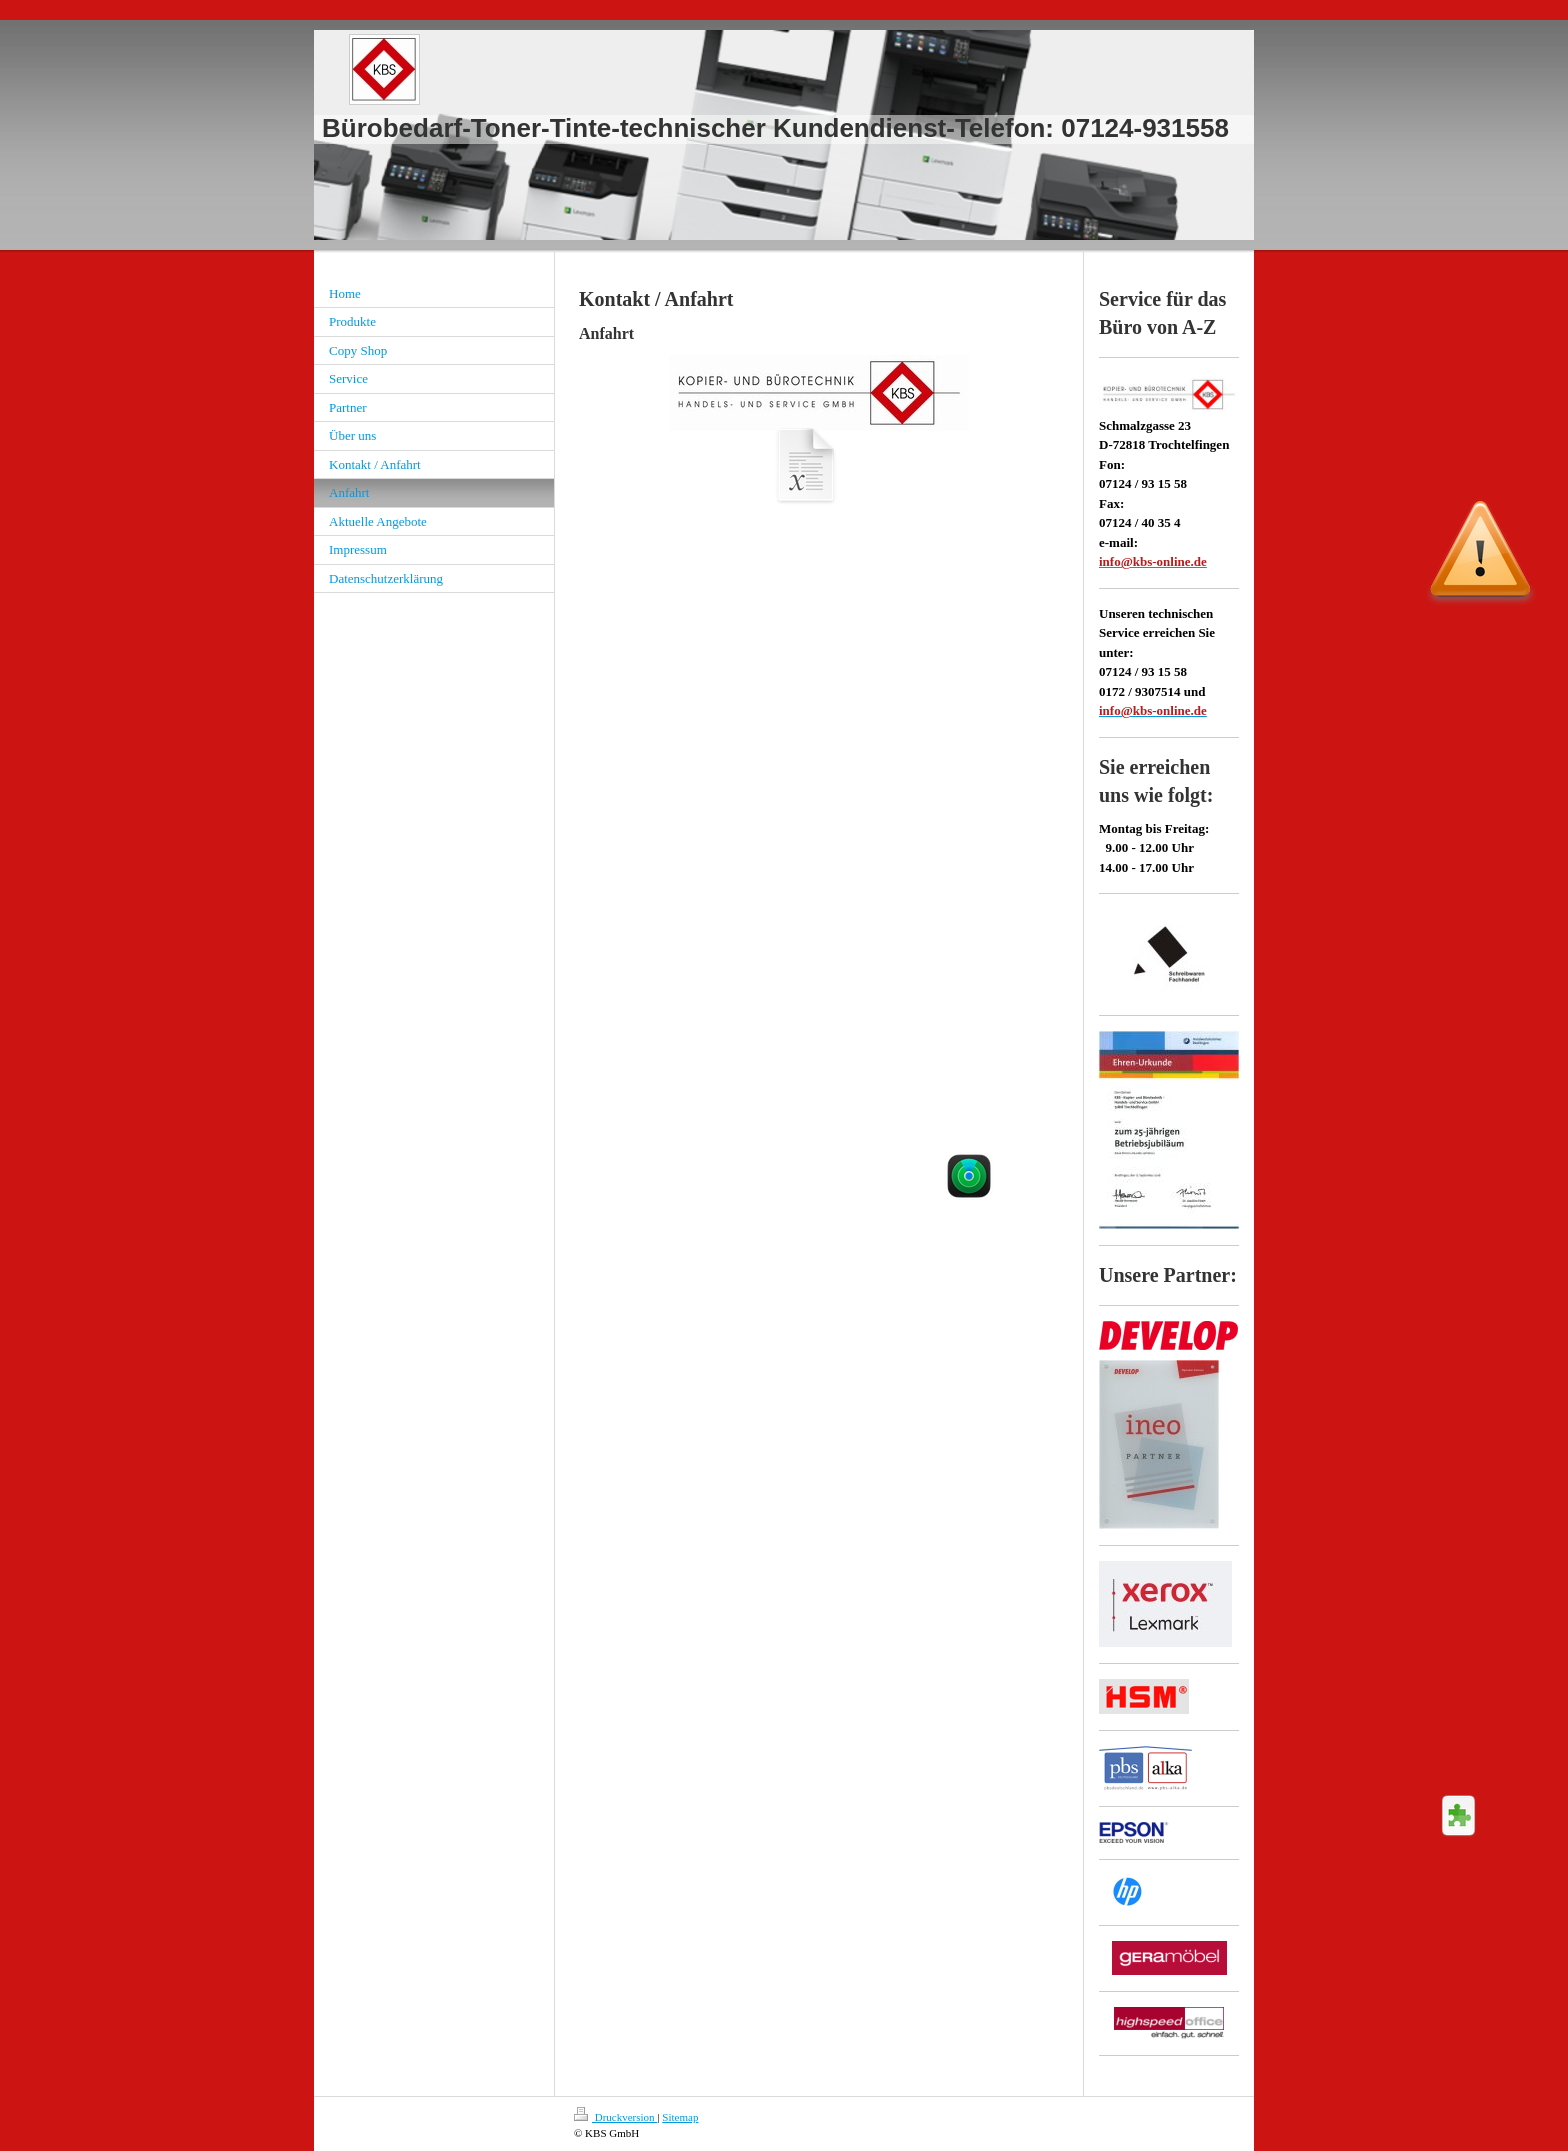  What do you see at coordinates (969, 1176) in the screenshot?
I see `open find my app to locate devices` at bounding box center [969, 1176].